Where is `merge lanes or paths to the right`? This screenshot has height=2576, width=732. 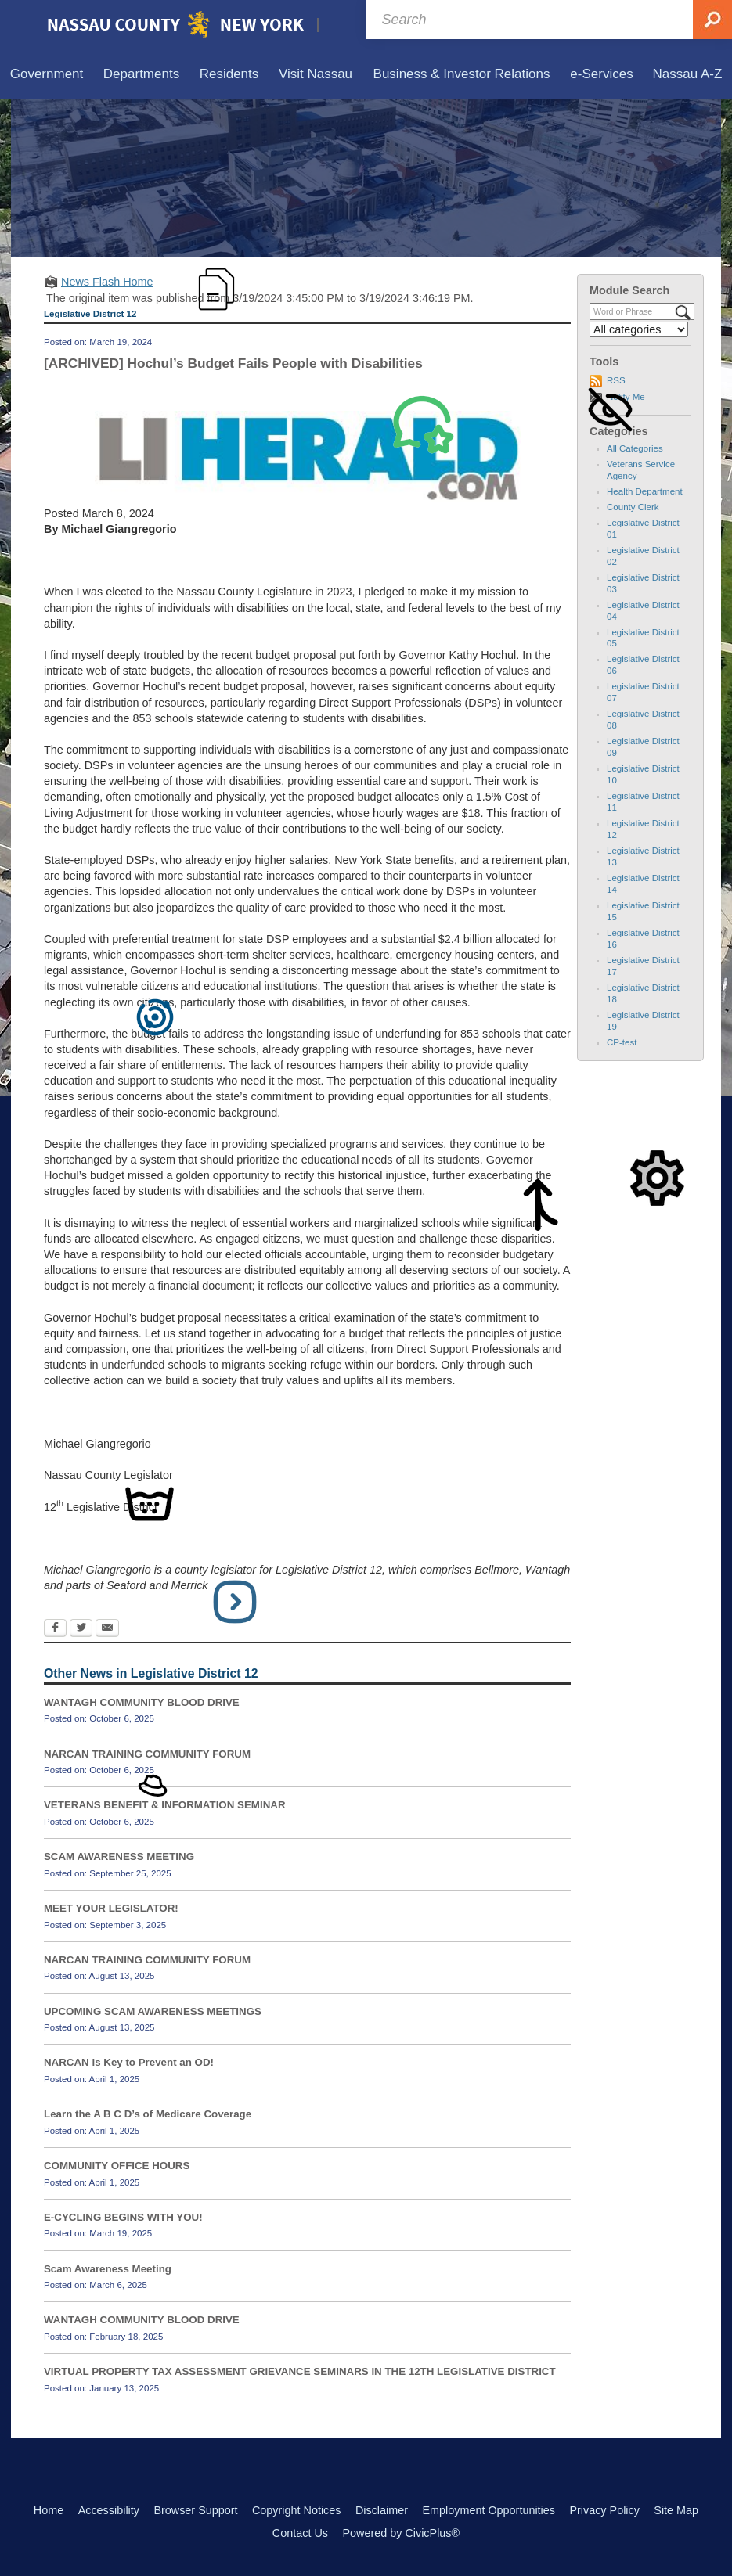 merge lanes or paths to the right is located at coordinates (538, 1205).